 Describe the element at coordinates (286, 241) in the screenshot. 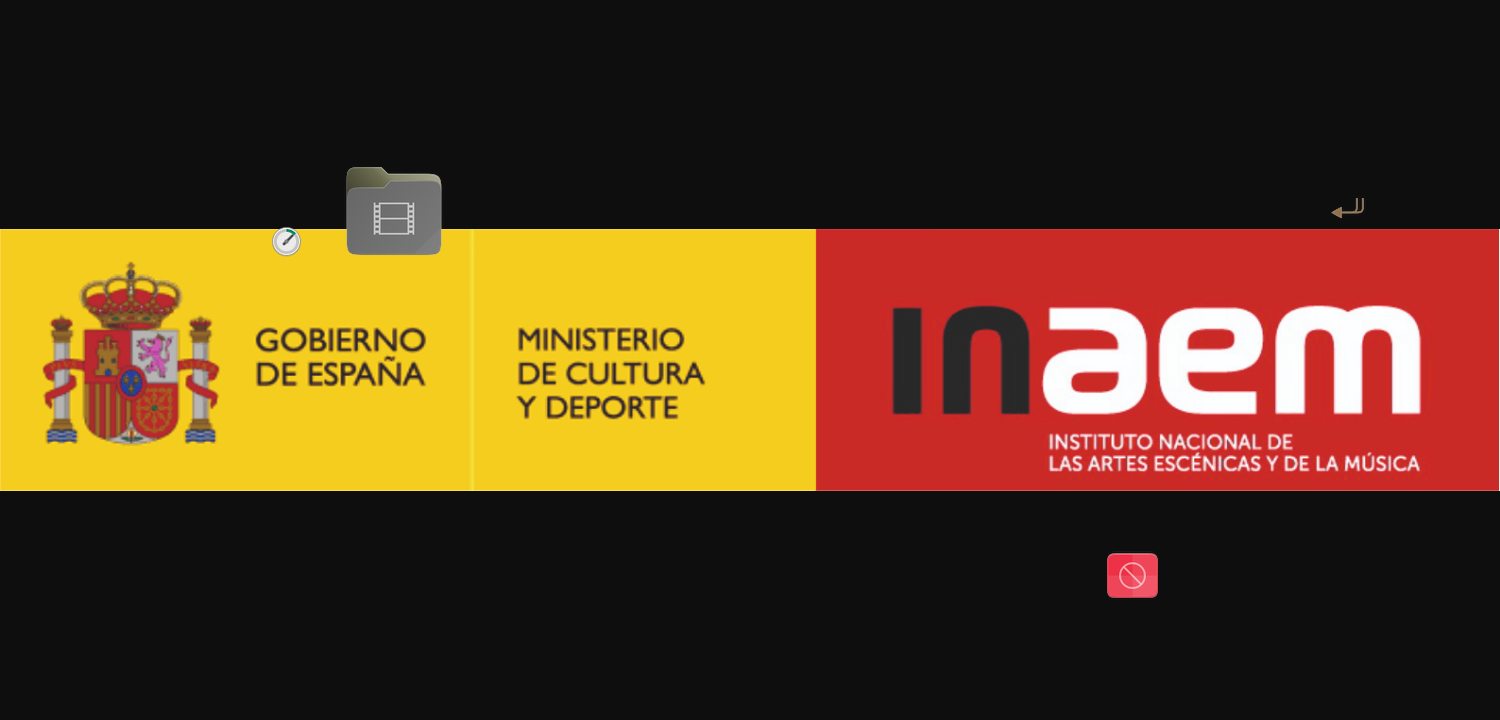

I see `open sysprof system profiler` at that location.